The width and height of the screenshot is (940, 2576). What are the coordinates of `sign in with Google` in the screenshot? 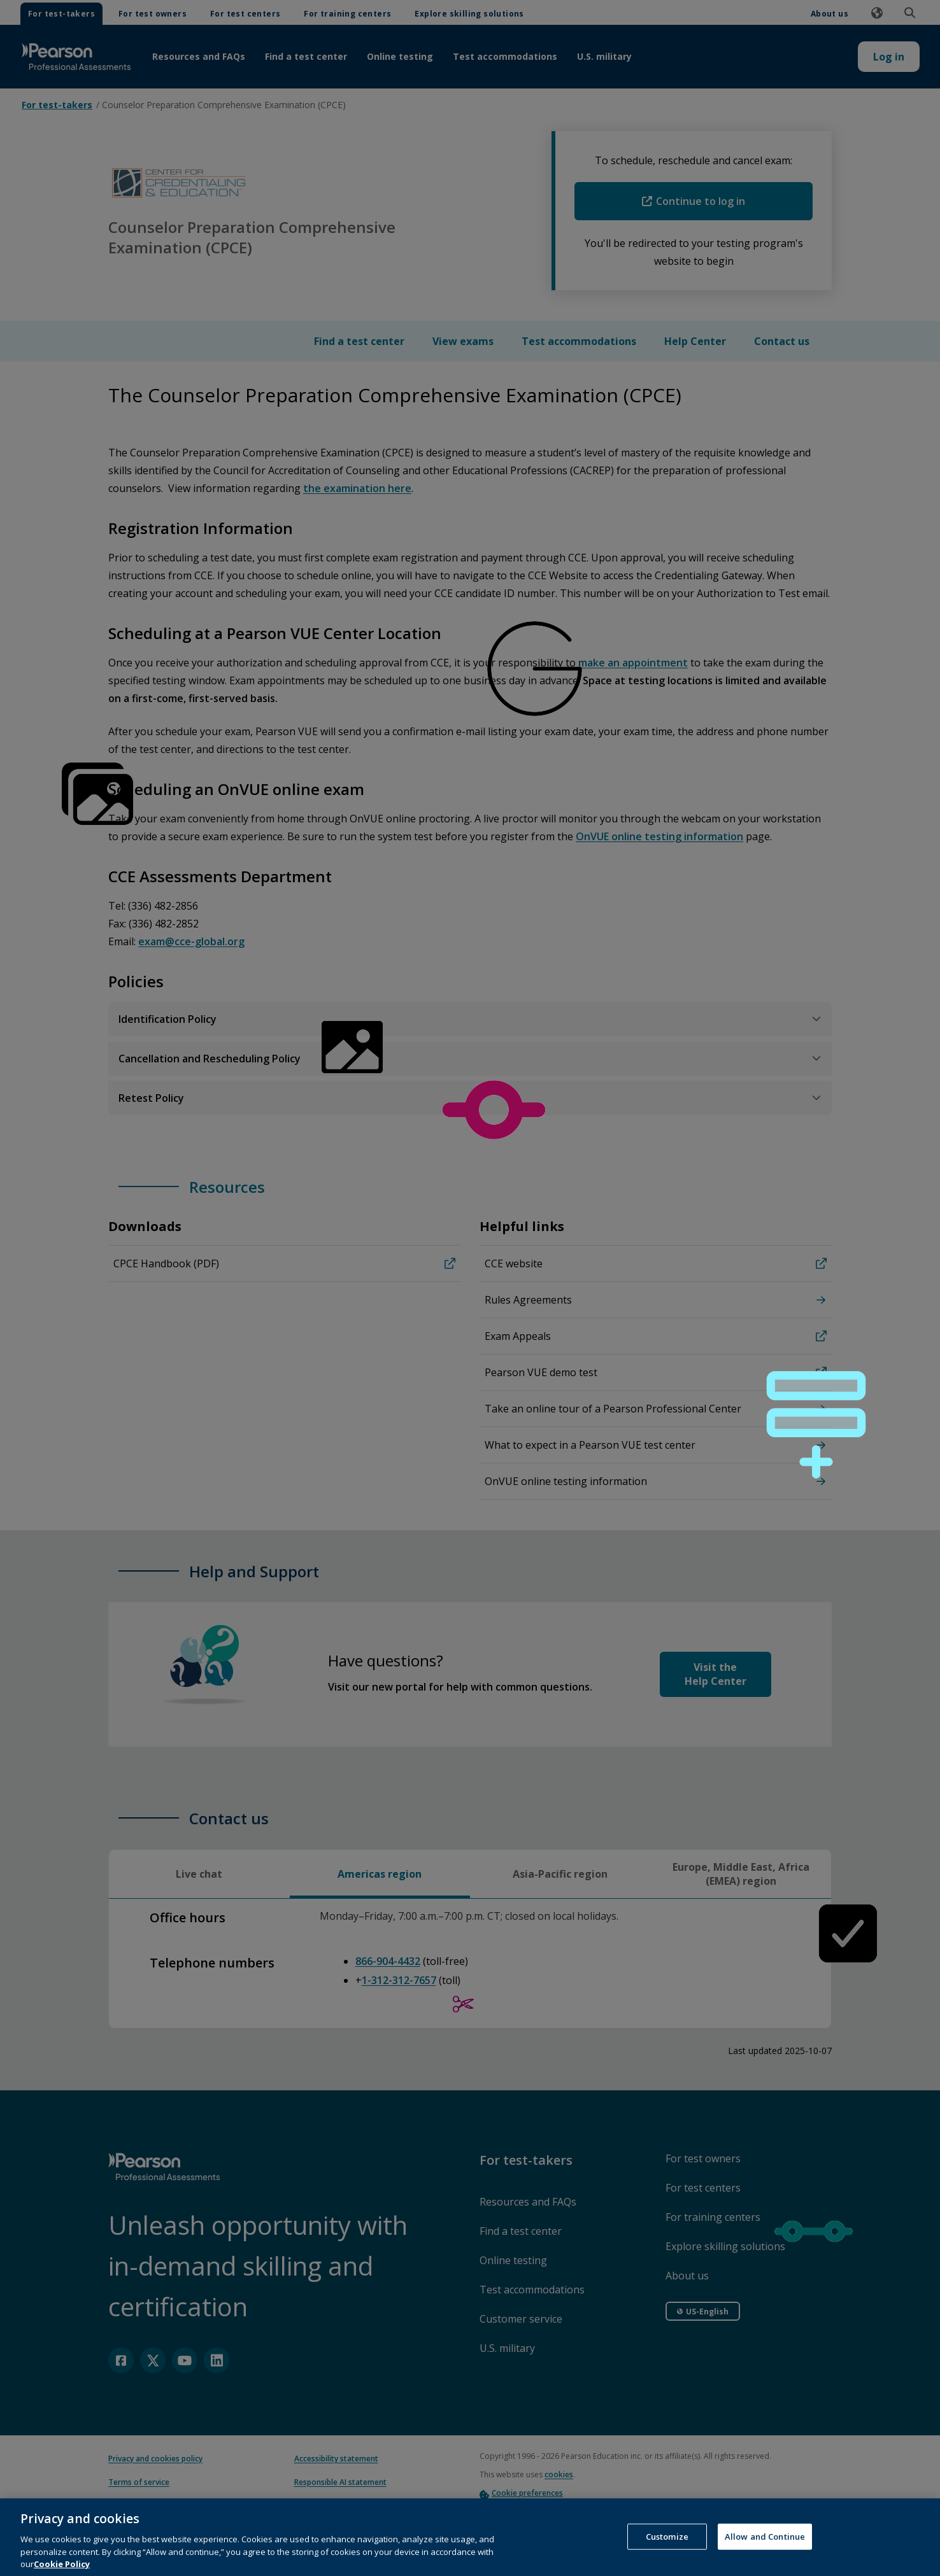 It's located at (534, 668).